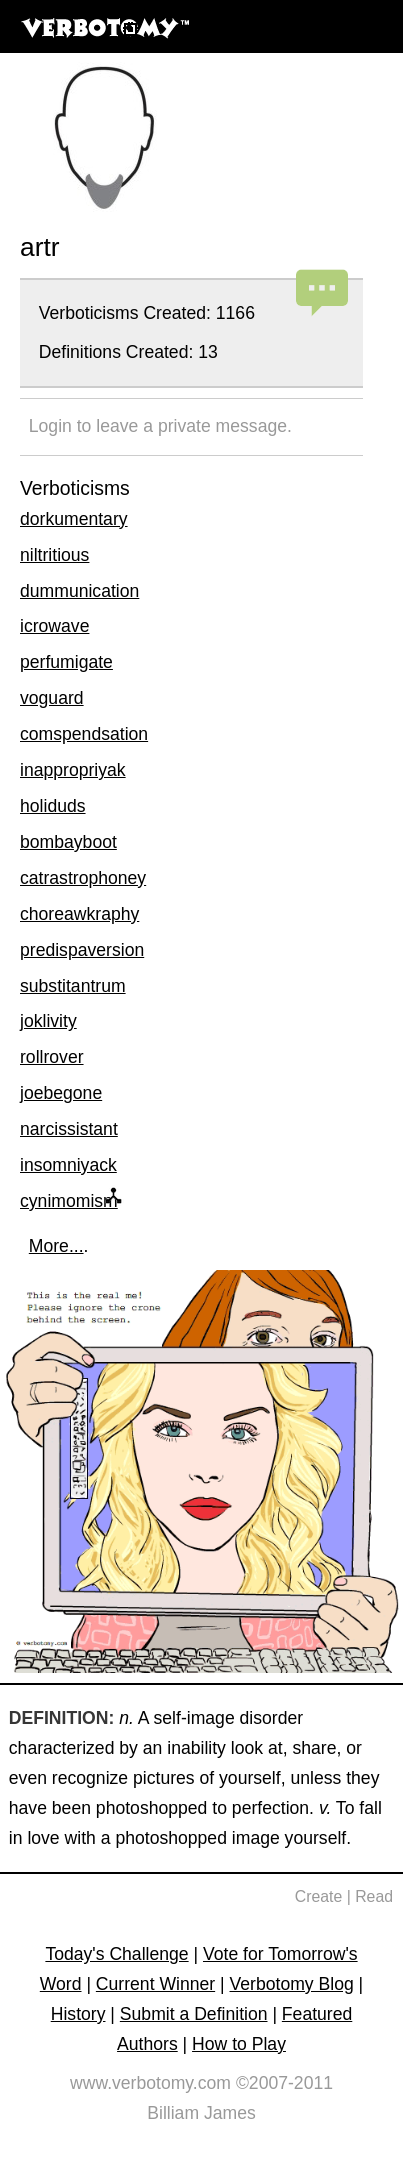 The image size is (403, 2177). I want to click on view device memory or RAM usage, so click(130, 29).